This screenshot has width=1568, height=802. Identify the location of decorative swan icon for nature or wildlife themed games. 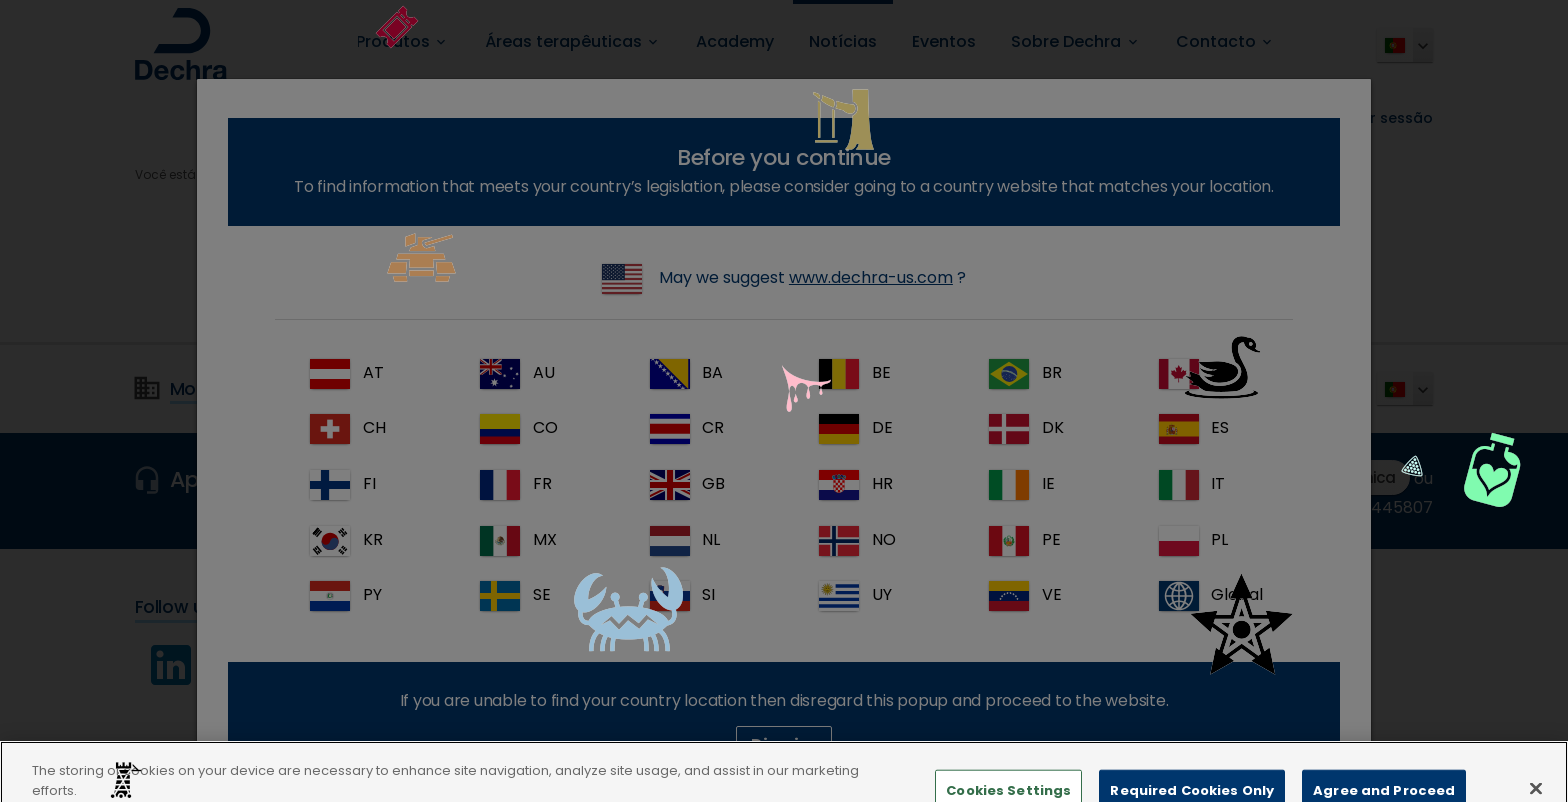
(1223, 370).